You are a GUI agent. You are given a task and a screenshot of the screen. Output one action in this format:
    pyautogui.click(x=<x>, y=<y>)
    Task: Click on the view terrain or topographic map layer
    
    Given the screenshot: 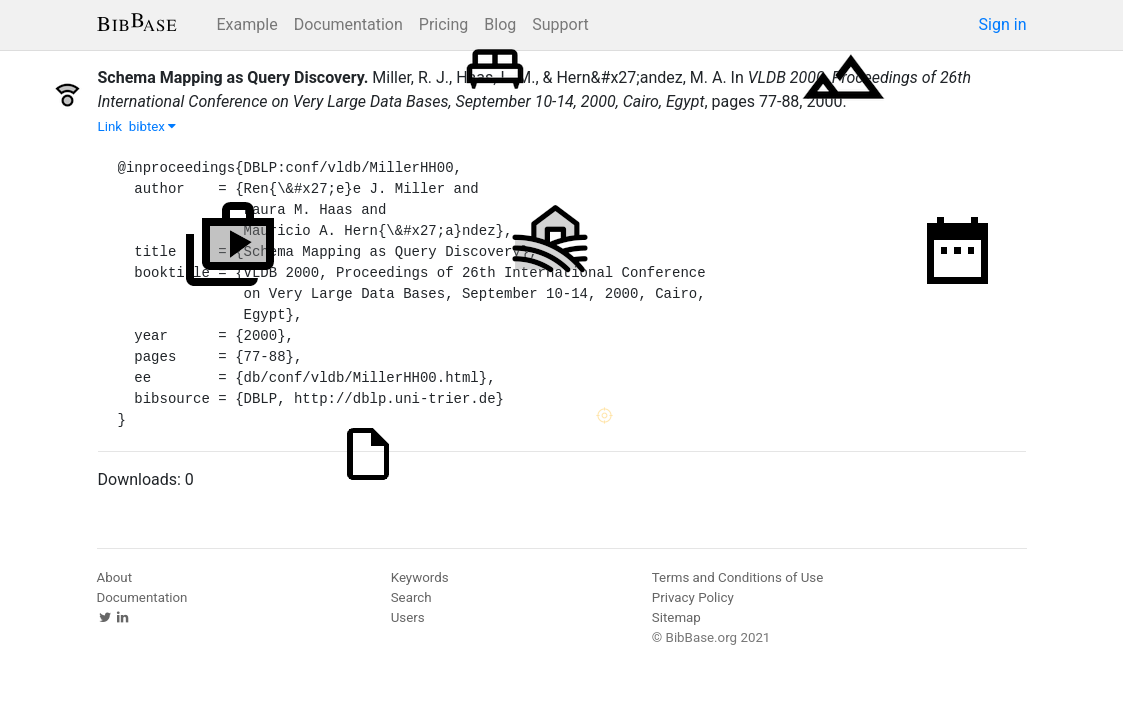 What is the action you would take?
    pyautogui.click(x=843, y=76)
    